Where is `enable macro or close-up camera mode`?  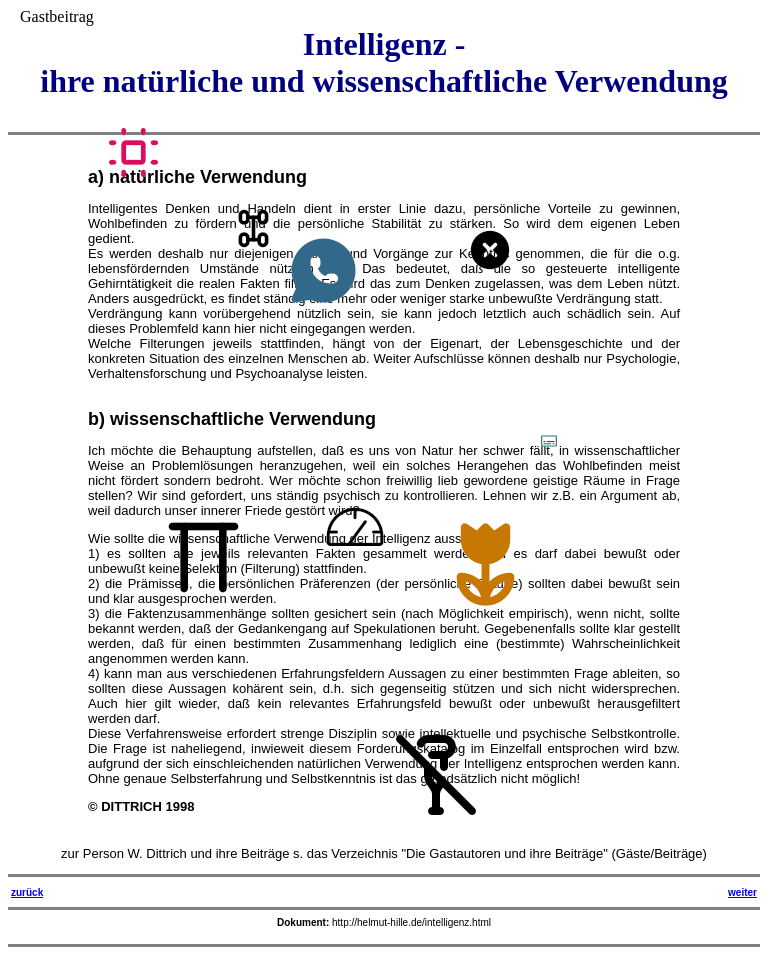 enable macro or close-up camera mode is located at coordinates (485, 564).